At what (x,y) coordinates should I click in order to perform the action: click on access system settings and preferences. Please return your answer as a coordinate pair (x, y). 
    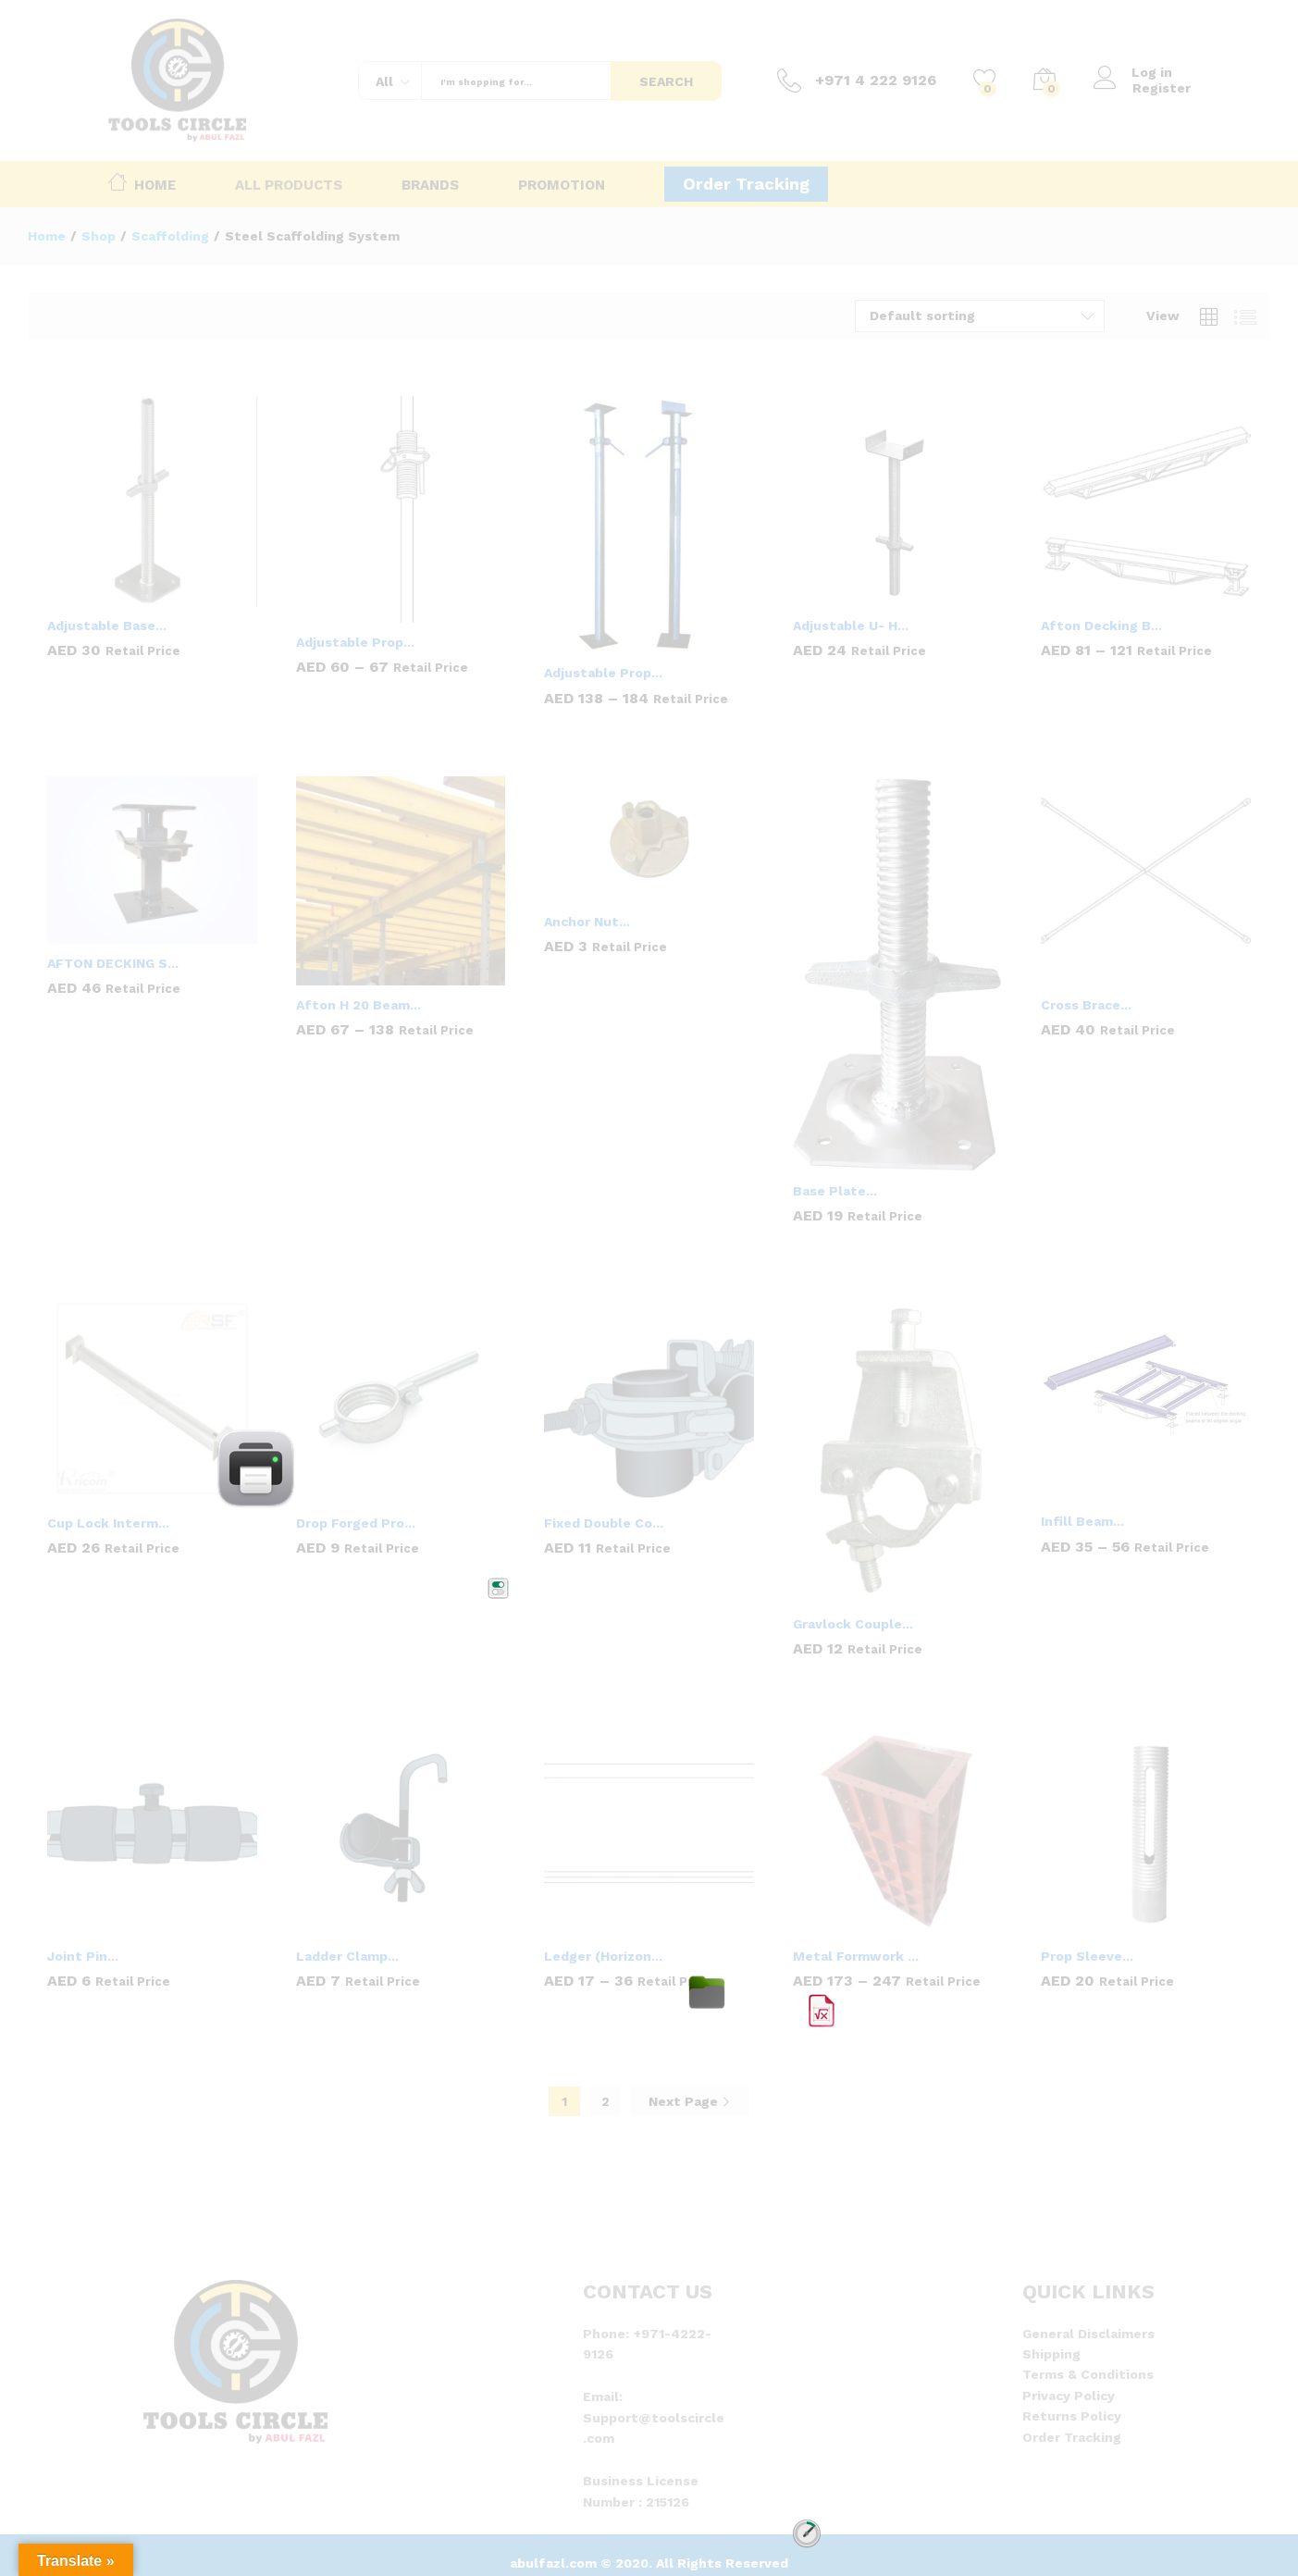
    Looking at the image, I should click on (498, 1588).